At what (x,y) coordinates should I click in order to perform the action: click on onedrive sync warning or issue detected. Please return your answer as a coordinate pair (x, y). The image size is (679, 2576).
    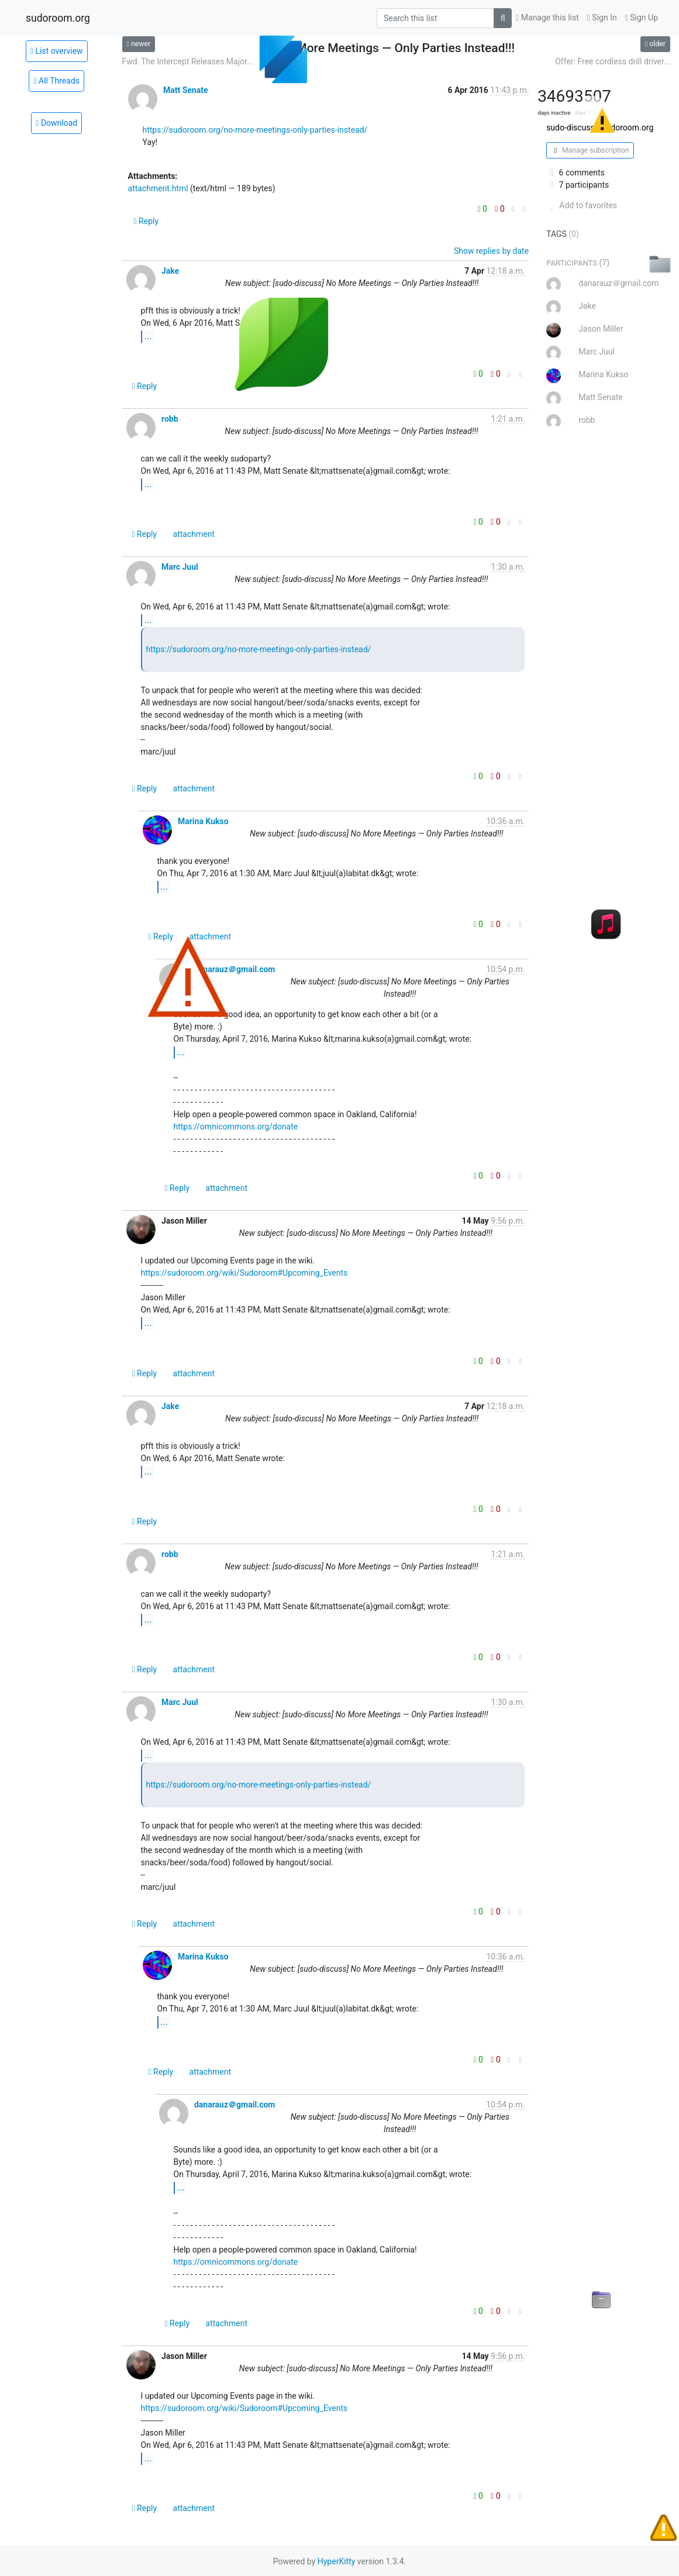
    Looking at the image, I should click on (592, 111).